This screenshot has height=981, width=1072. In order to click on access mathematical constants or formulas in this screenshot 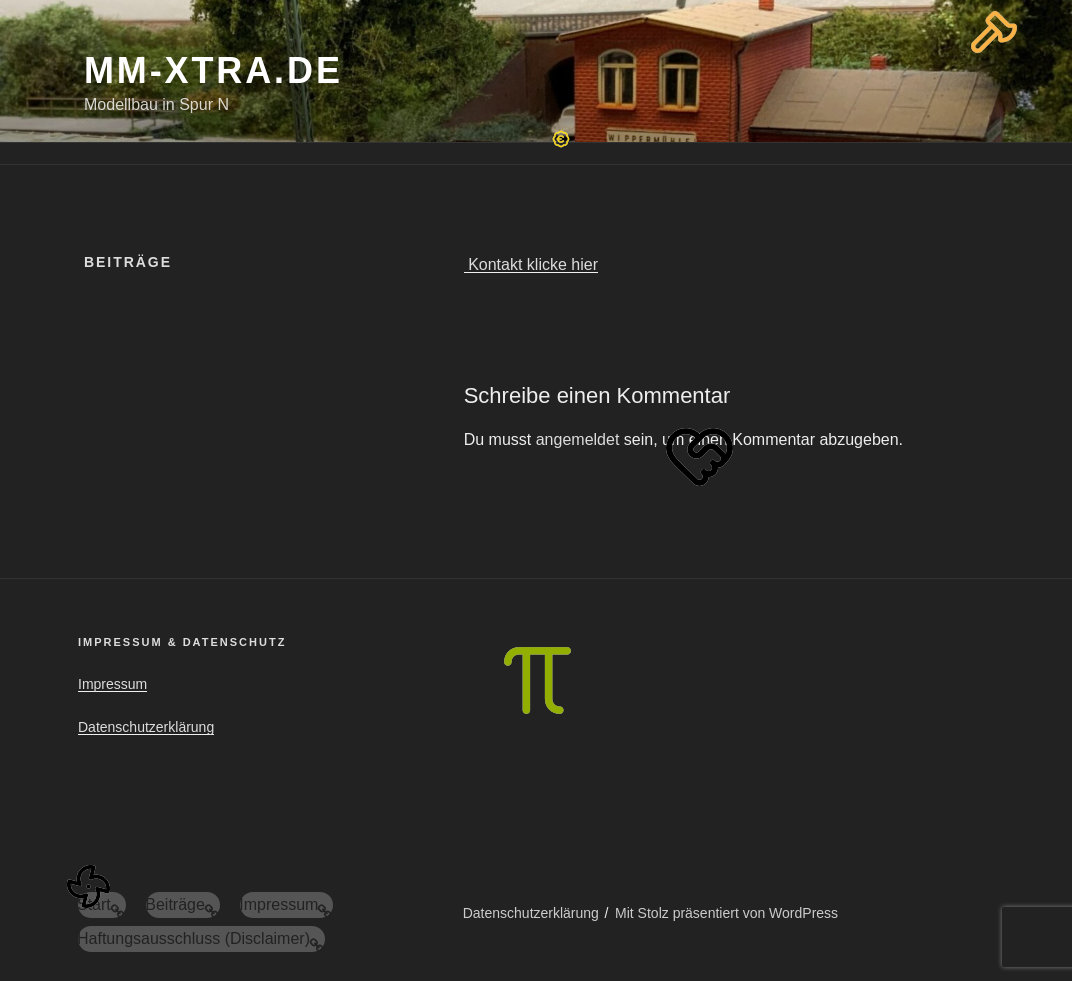, I will do `click(537, 680)`.